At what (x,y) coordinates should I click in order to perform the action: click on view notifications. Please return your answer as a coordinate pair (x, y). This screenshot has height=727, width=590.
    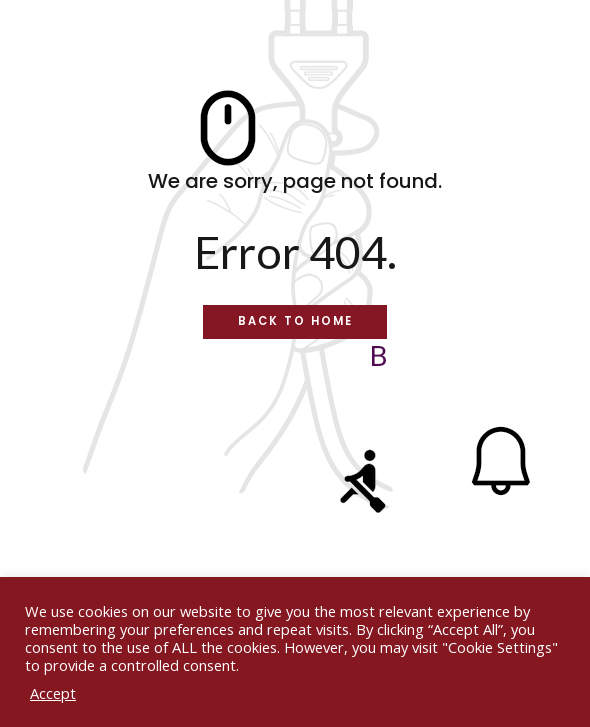
    Looking at the image, I should click on (501, 461).